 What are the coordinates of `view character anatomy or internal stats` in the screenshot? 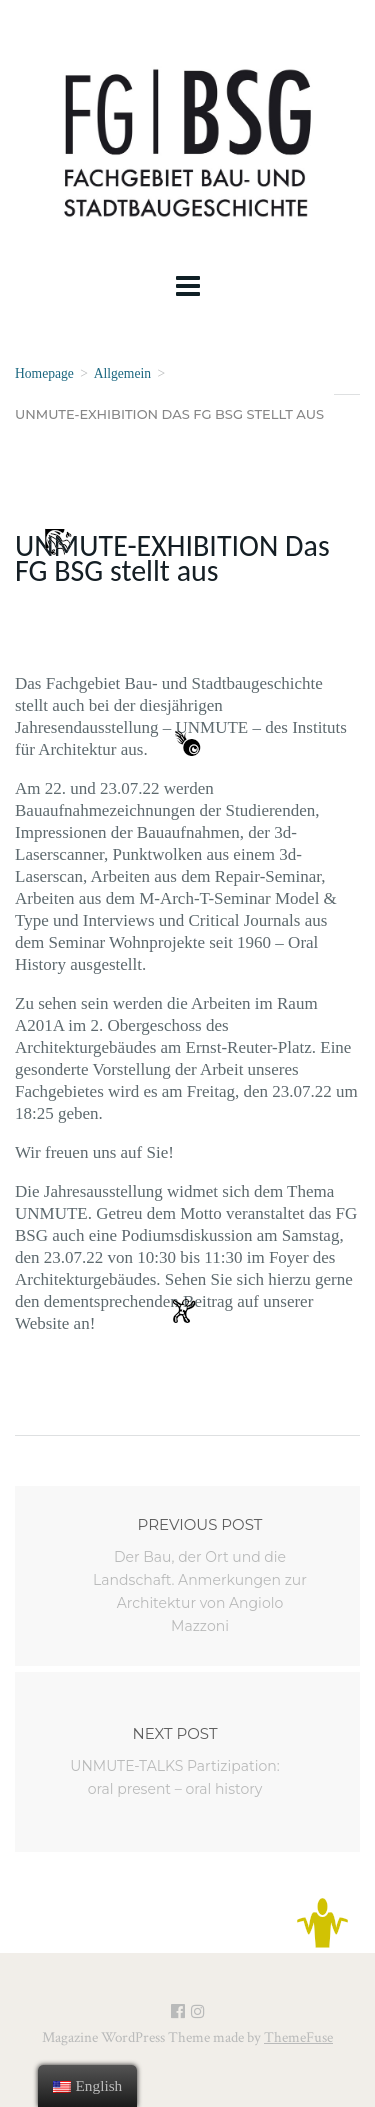 It's located at (184, 1311).